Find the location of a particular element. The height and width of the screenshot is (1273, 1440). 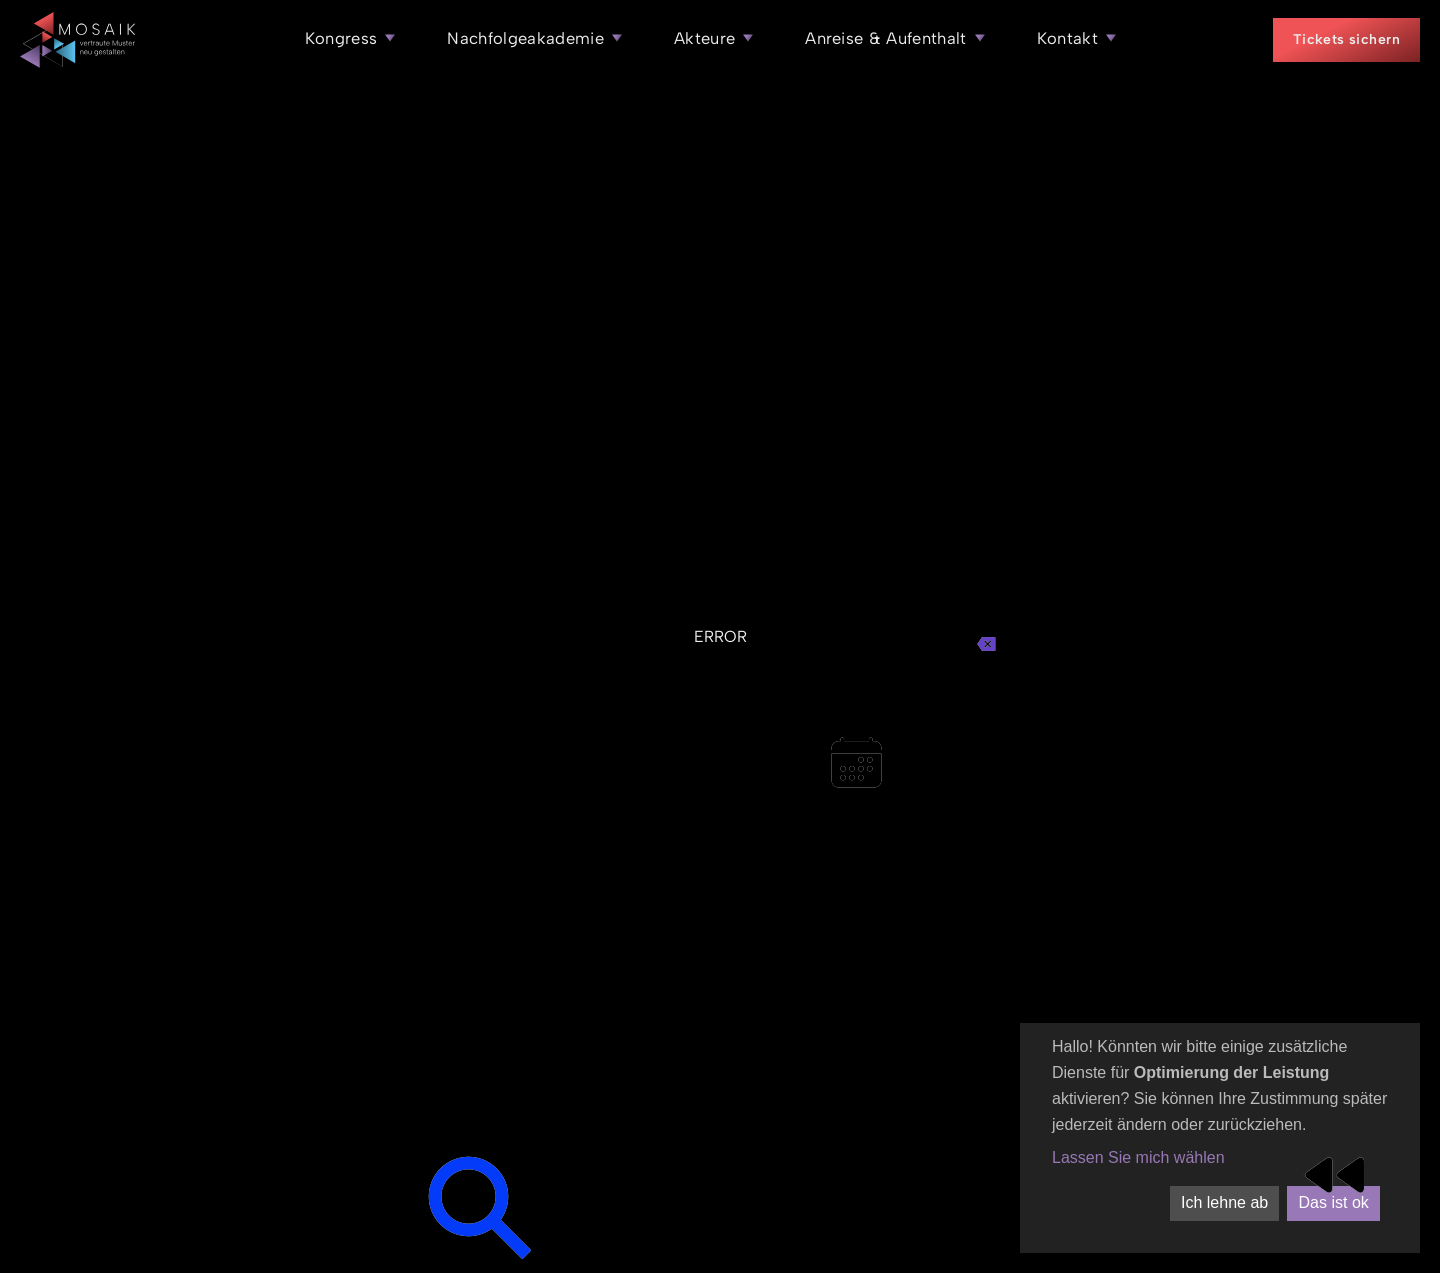

view calendar or schedule is located at coordinates (856, 762).